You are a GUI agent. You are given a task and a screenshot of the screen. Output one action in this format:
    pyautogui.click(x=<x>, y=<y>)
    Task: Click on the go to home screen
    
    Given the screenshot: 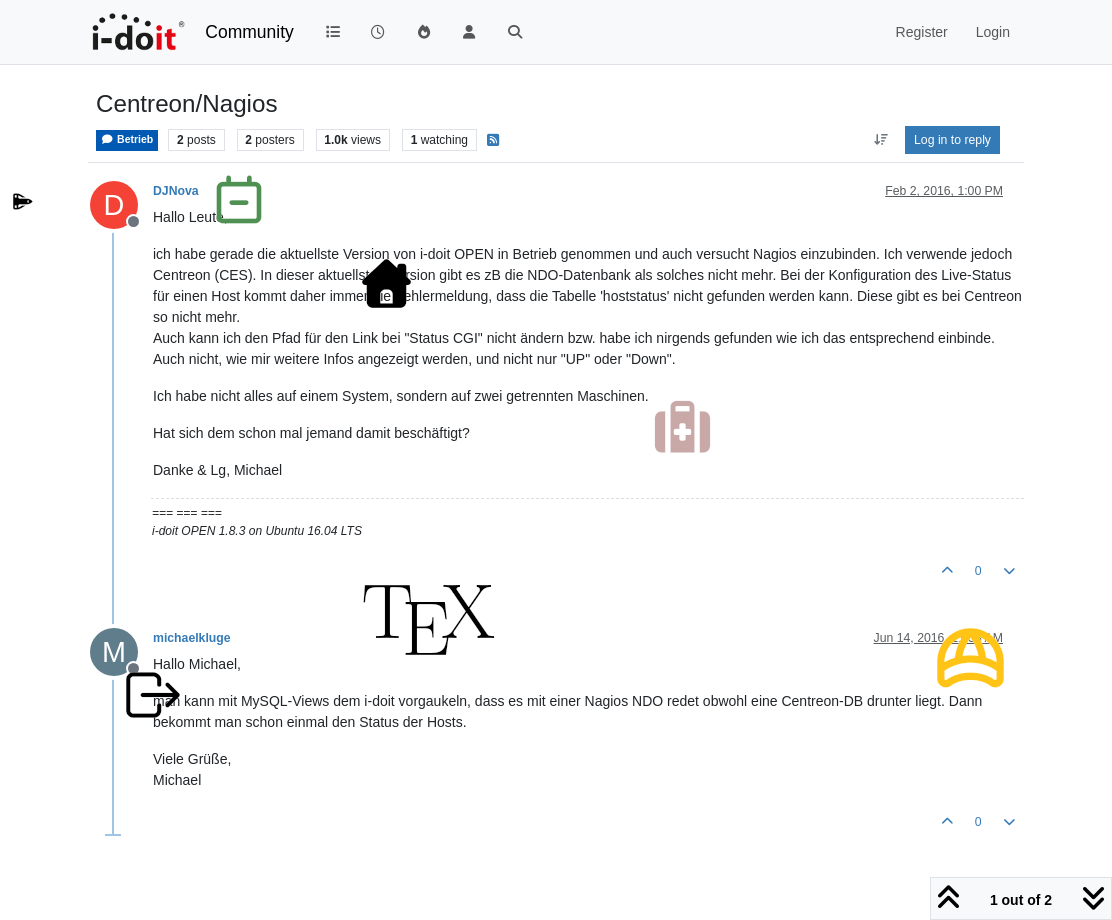 What is the action you would take?
    pyautogui.click(x=386, y=283)
    